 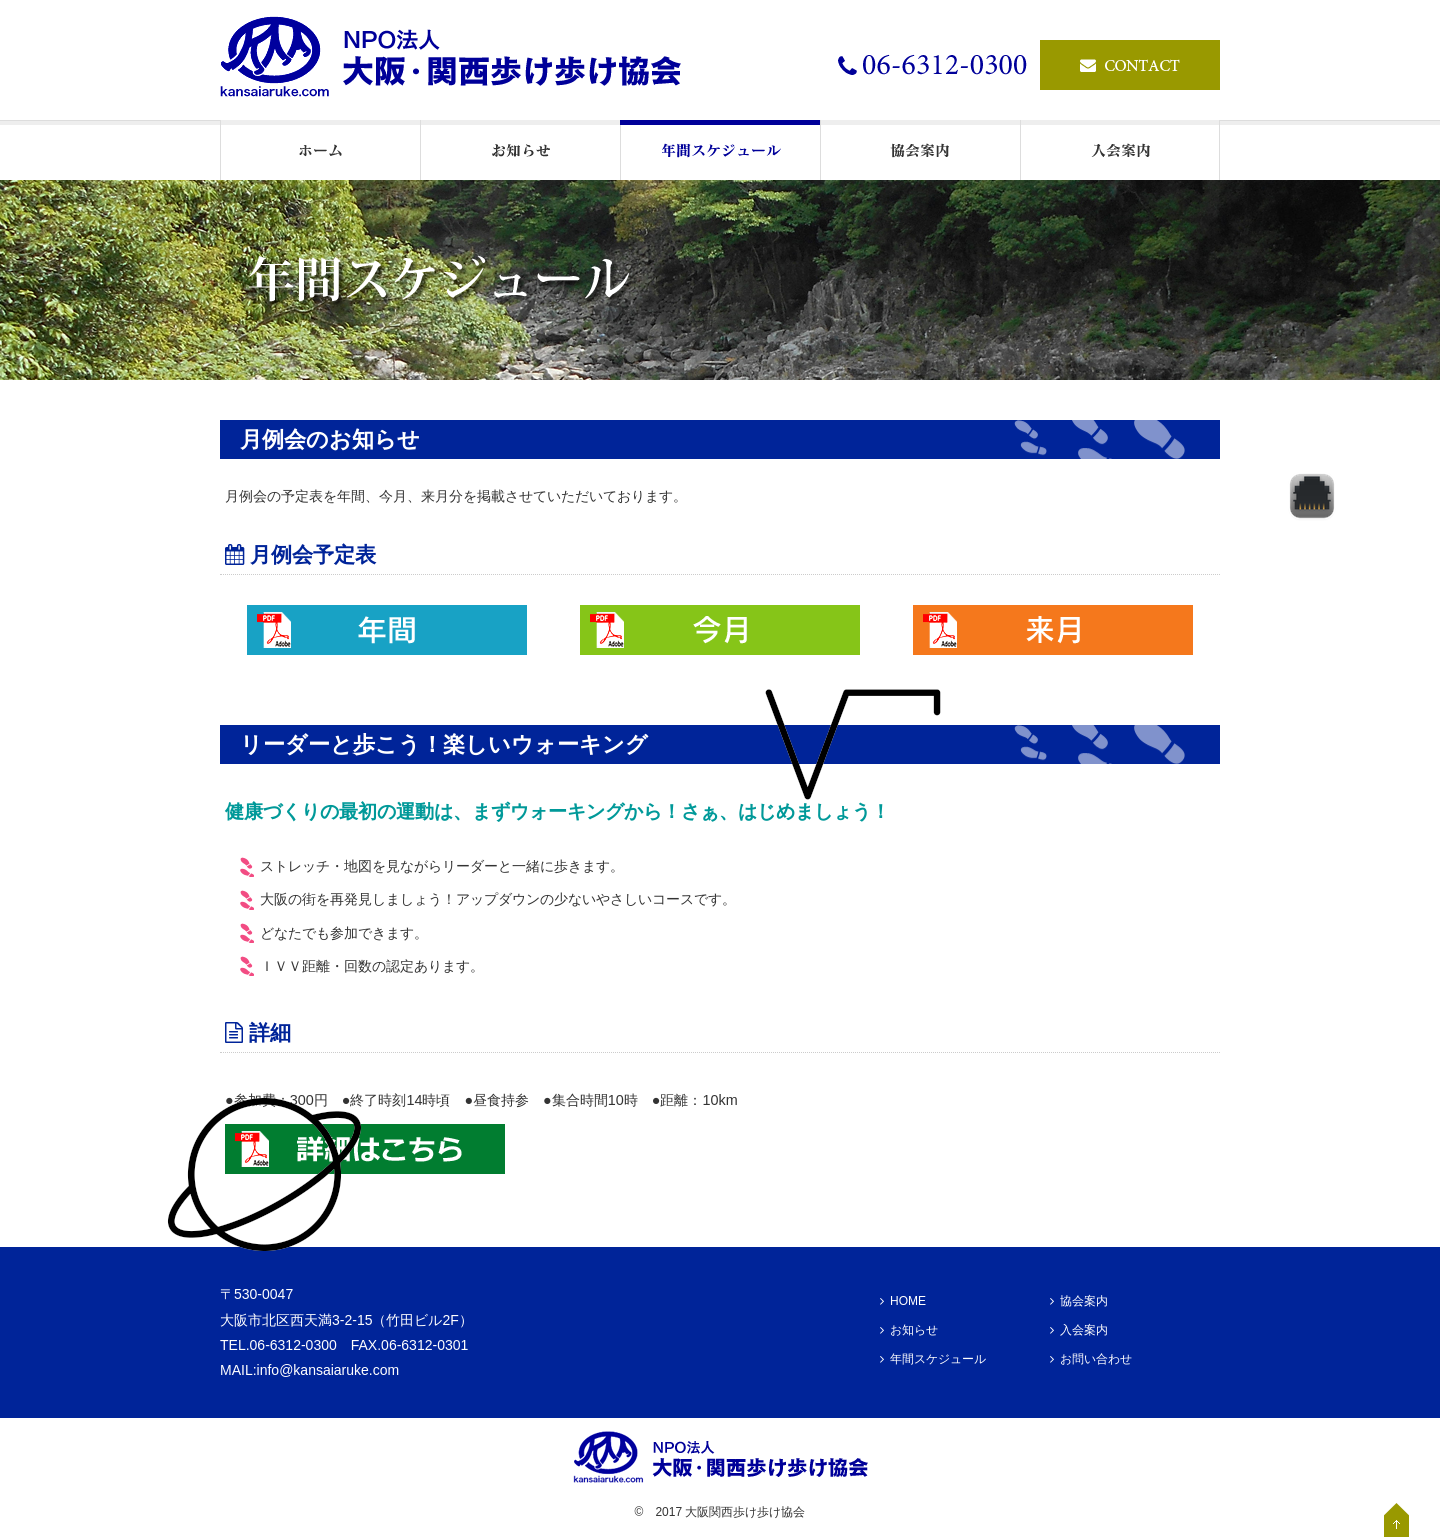 I want to click on indicates an RJ11 telephone/DSL network port, so click(x=1312, y=496).